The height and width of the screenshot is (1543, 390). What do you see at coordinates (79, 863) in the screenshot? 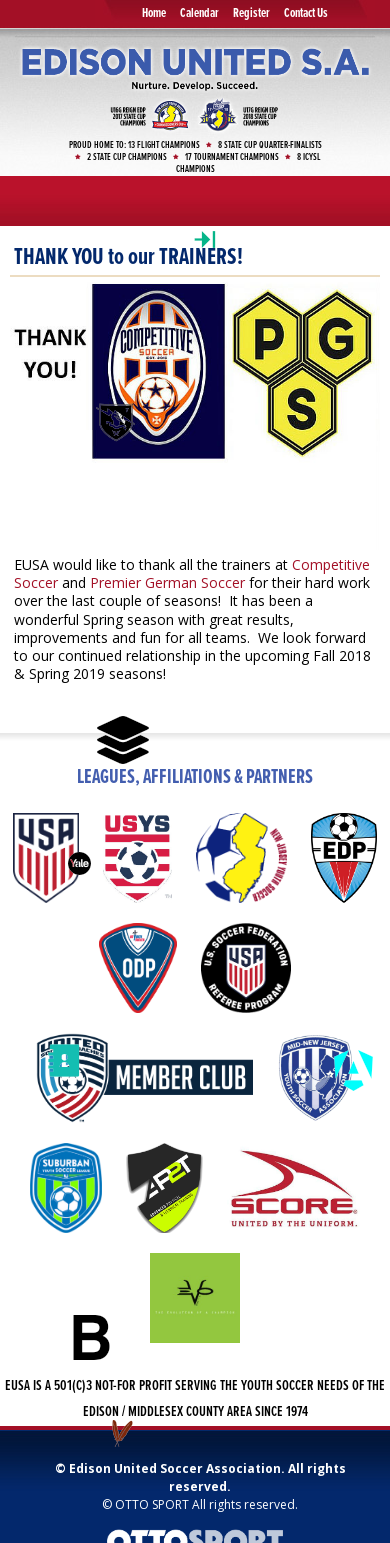
I see `yale university branding or affiliation` at bounding box center [79, 863].